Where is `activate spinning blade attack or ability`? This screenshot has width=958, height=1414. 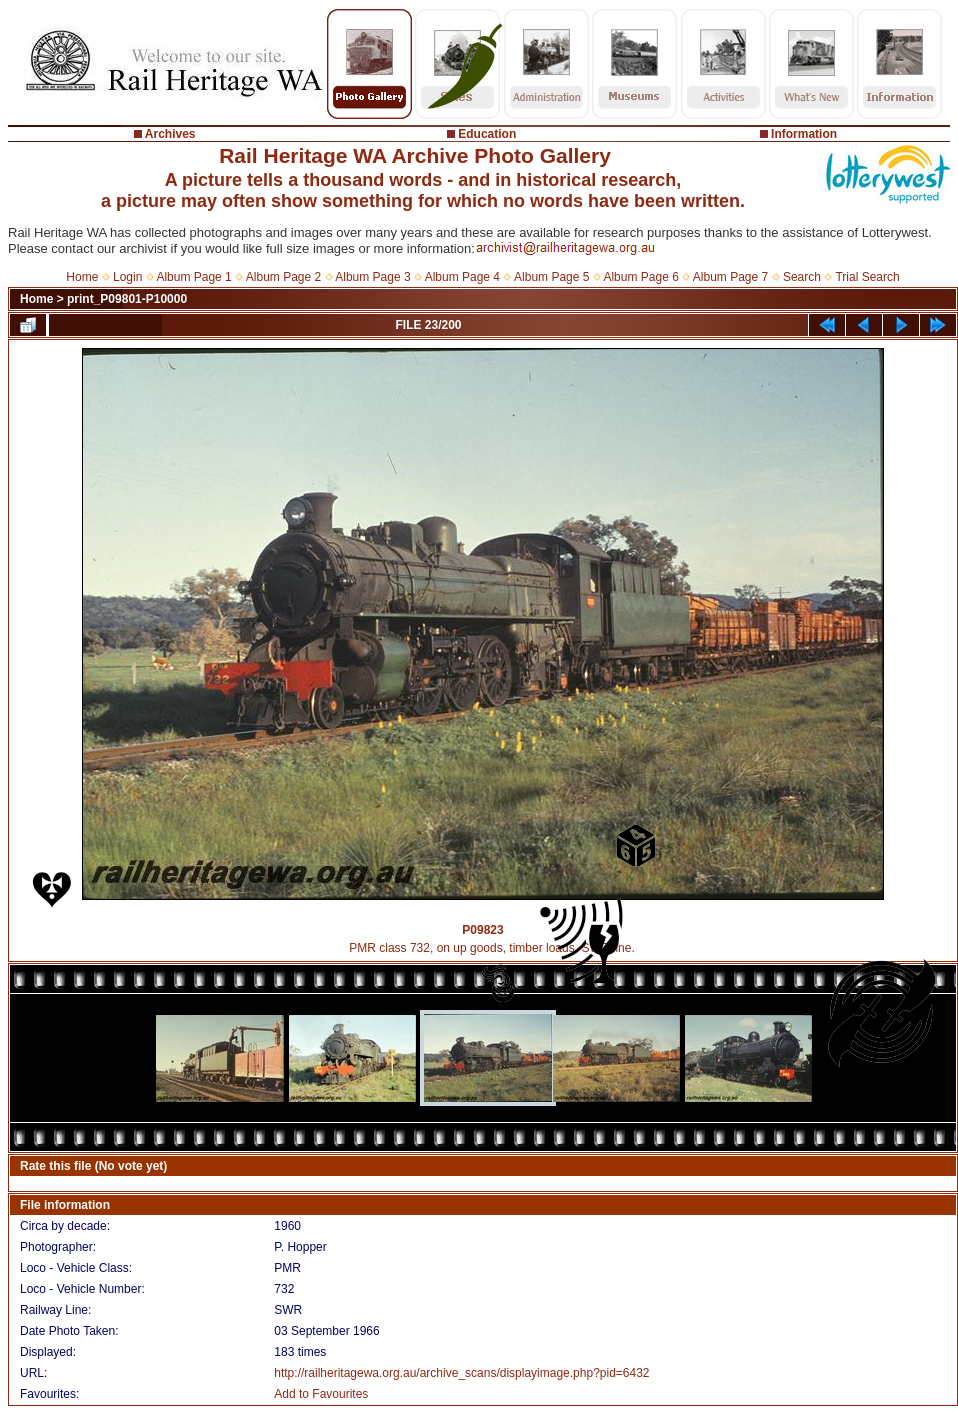
activate spinning blade attack or ability is located at coordinates (882, 1013).